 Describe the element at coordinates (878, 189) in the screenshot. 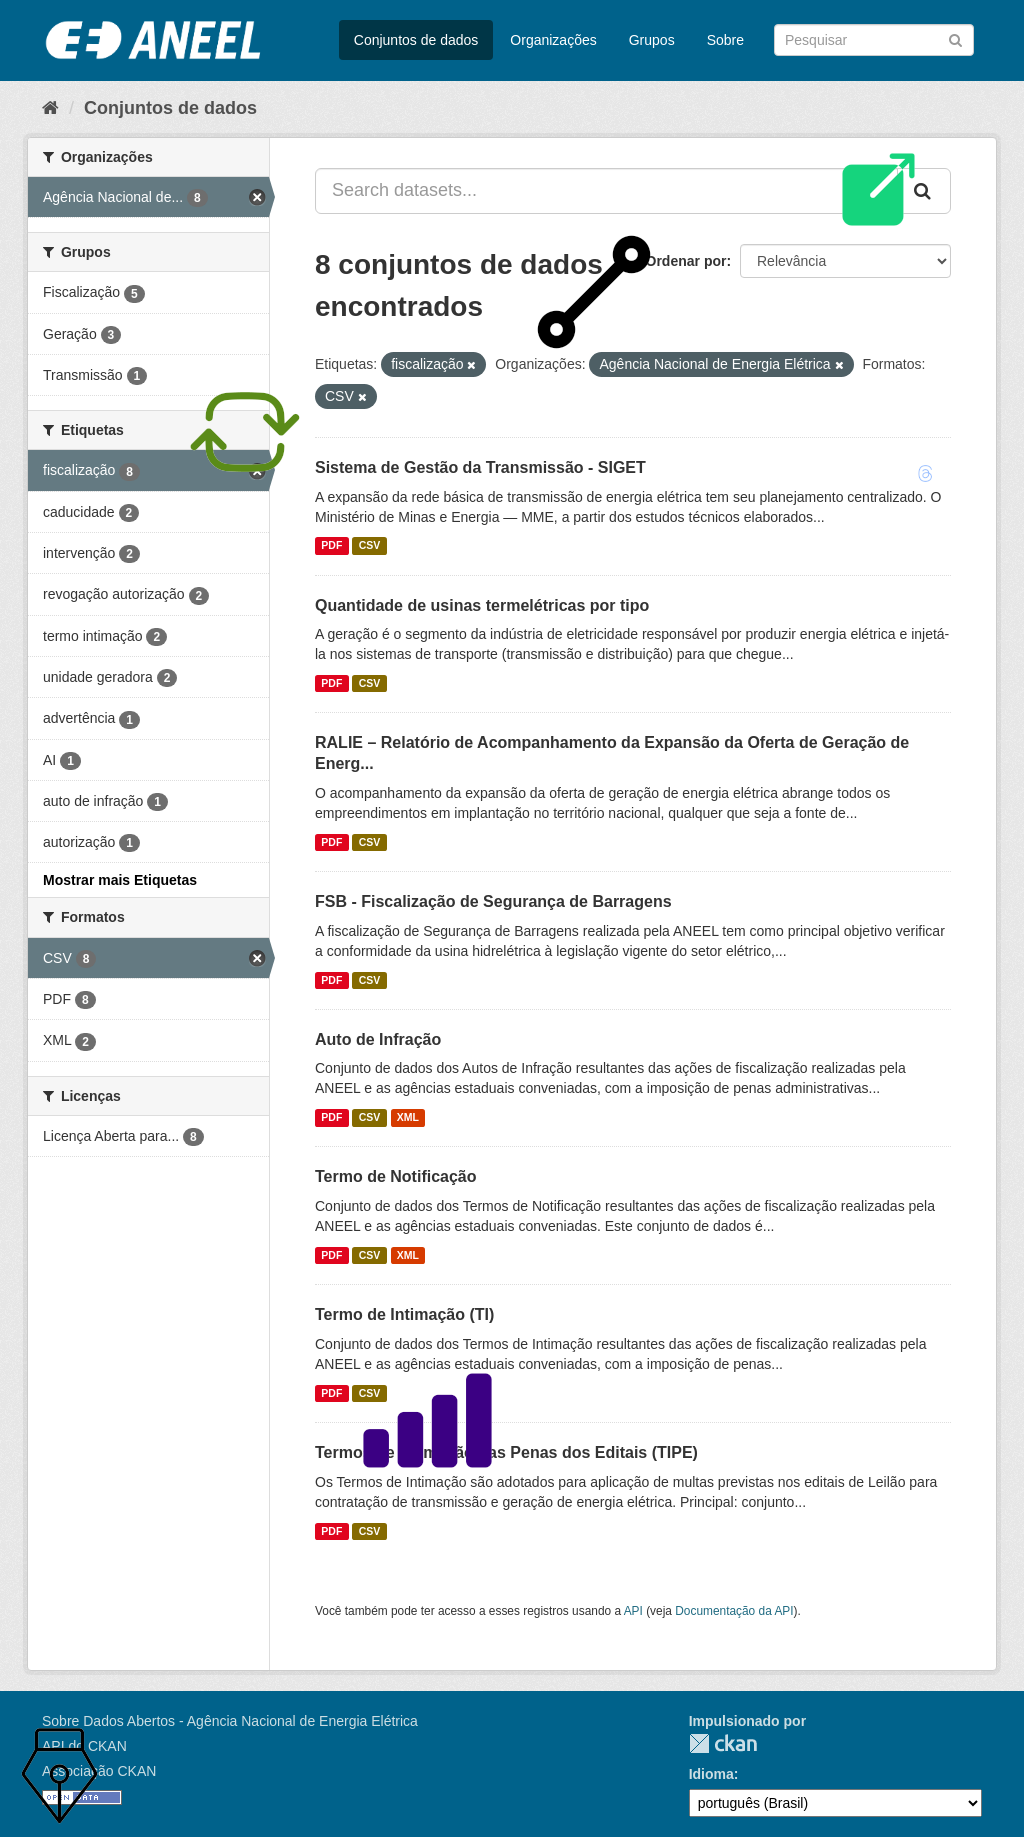

I see `open link in new tab or window` at that location.